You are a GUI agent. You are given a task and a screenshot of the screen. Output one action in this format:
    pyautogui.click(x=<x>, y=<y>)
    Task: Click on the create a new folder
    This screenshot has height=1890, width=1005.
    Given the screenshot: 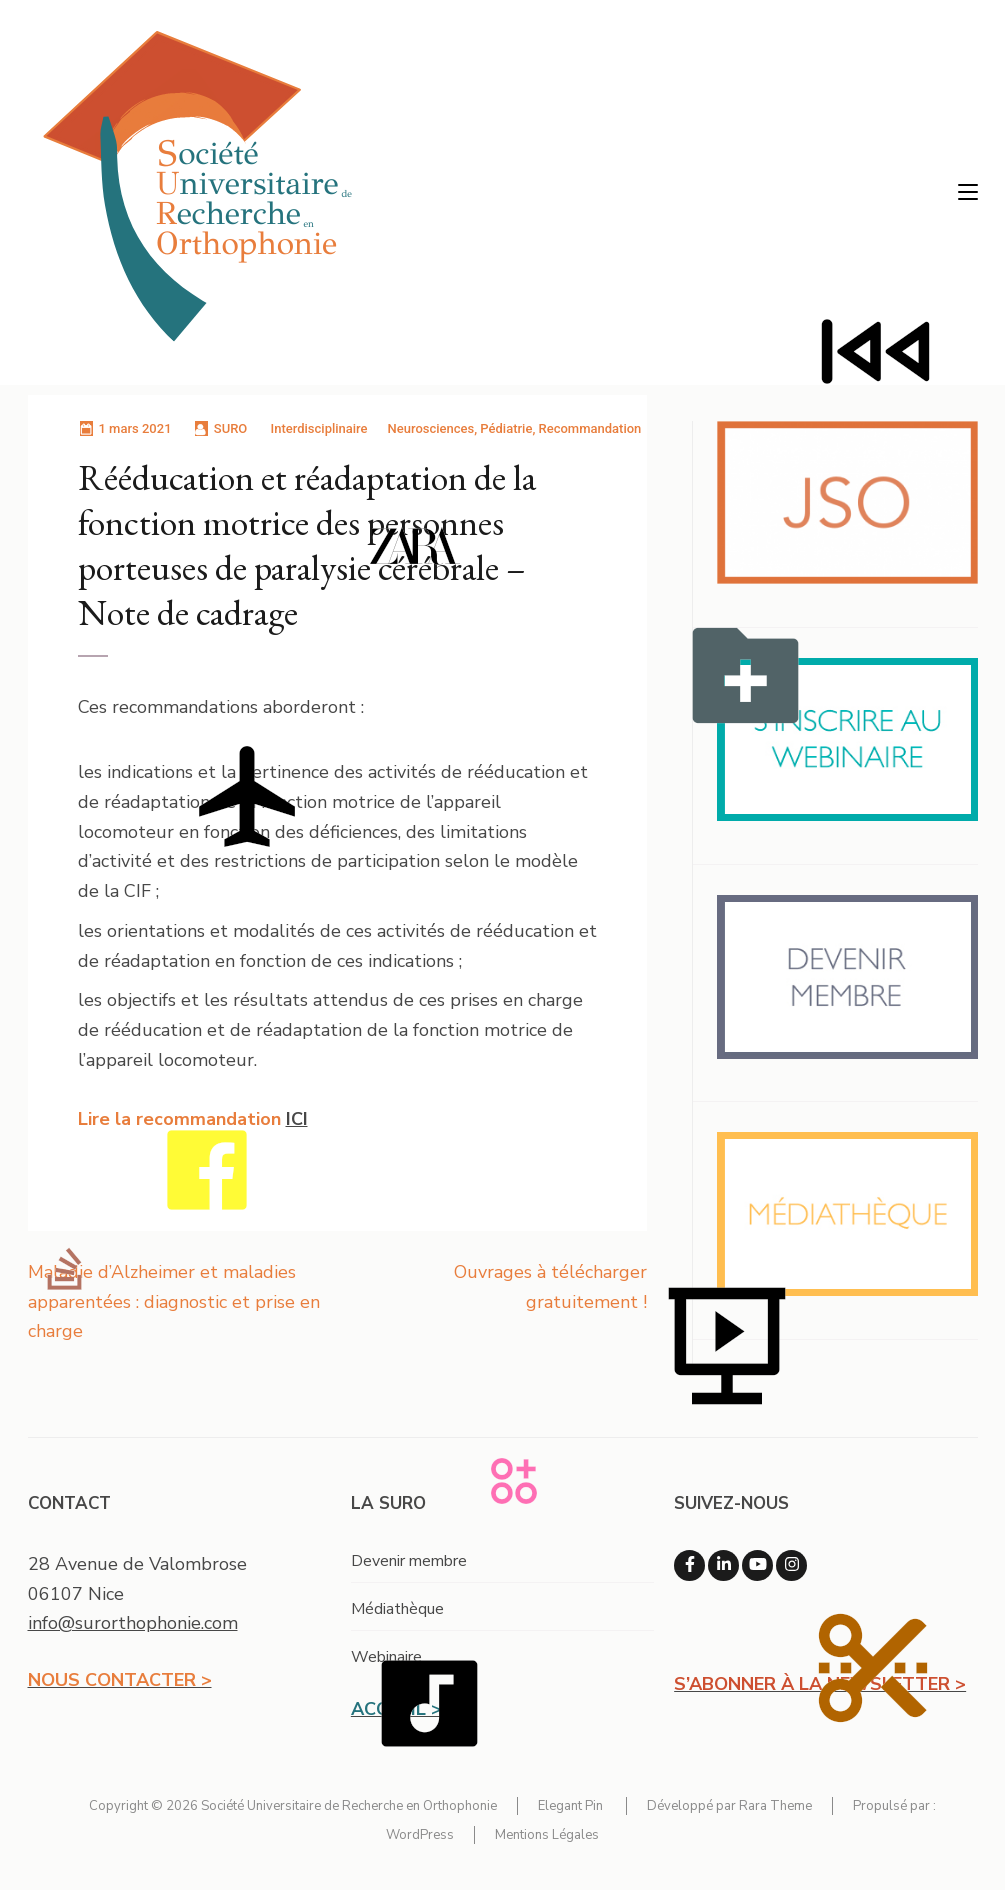 What is the action you would take?
    pyautogui.click(x=745, y=675)
    